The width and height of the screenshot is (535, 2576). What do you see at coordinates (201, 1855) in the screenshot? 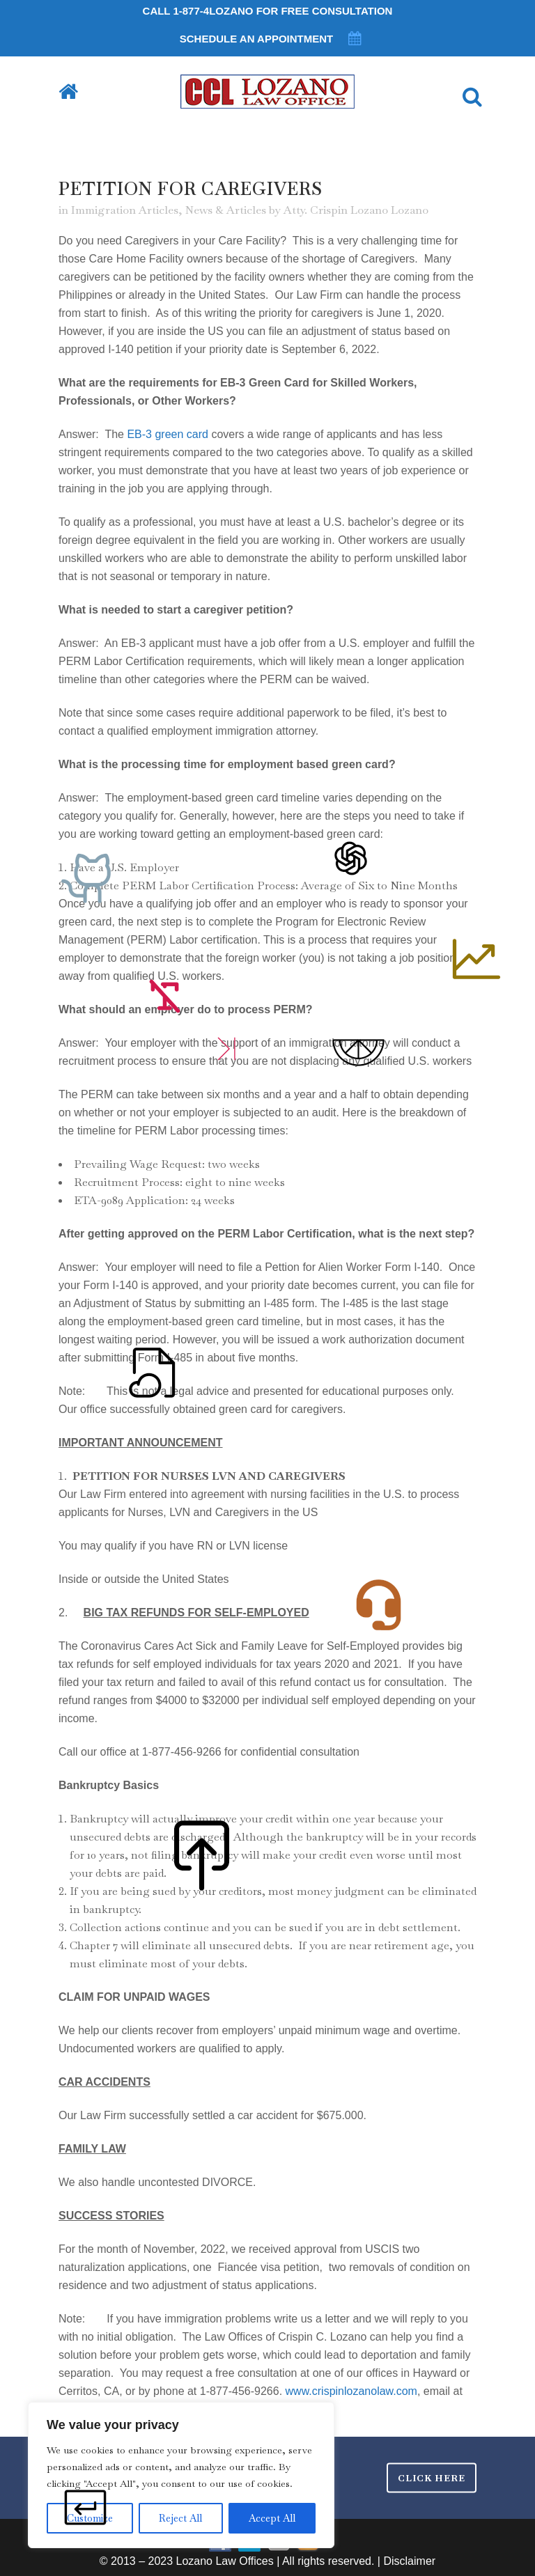
I see `upload a file or document` at bounding box center [201, 1855].